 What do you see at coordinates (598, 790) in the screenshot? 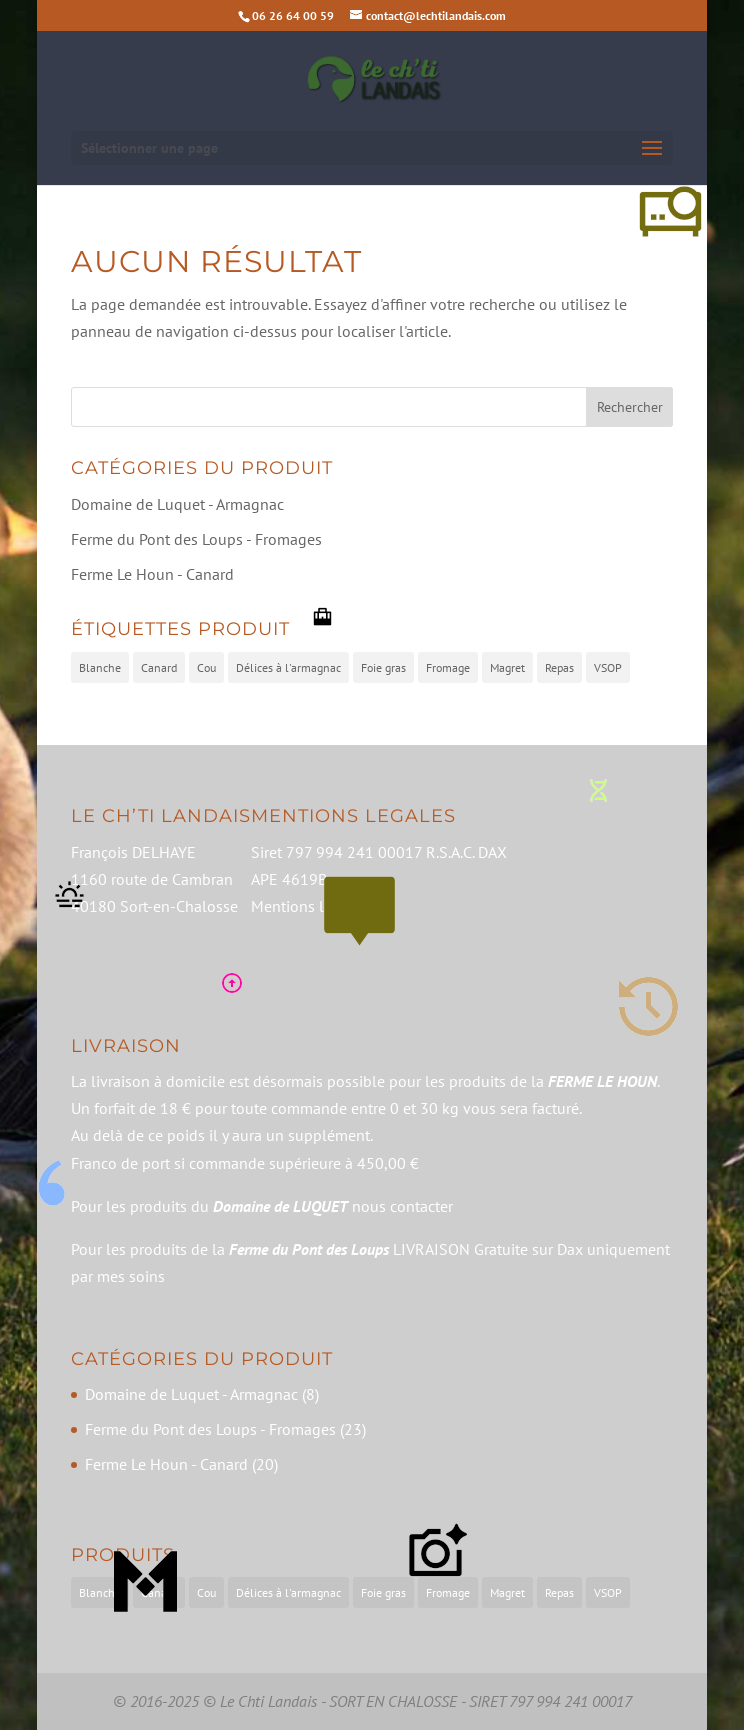
I see `access genetics or DNA-related information` at bounding box center [598, 790].